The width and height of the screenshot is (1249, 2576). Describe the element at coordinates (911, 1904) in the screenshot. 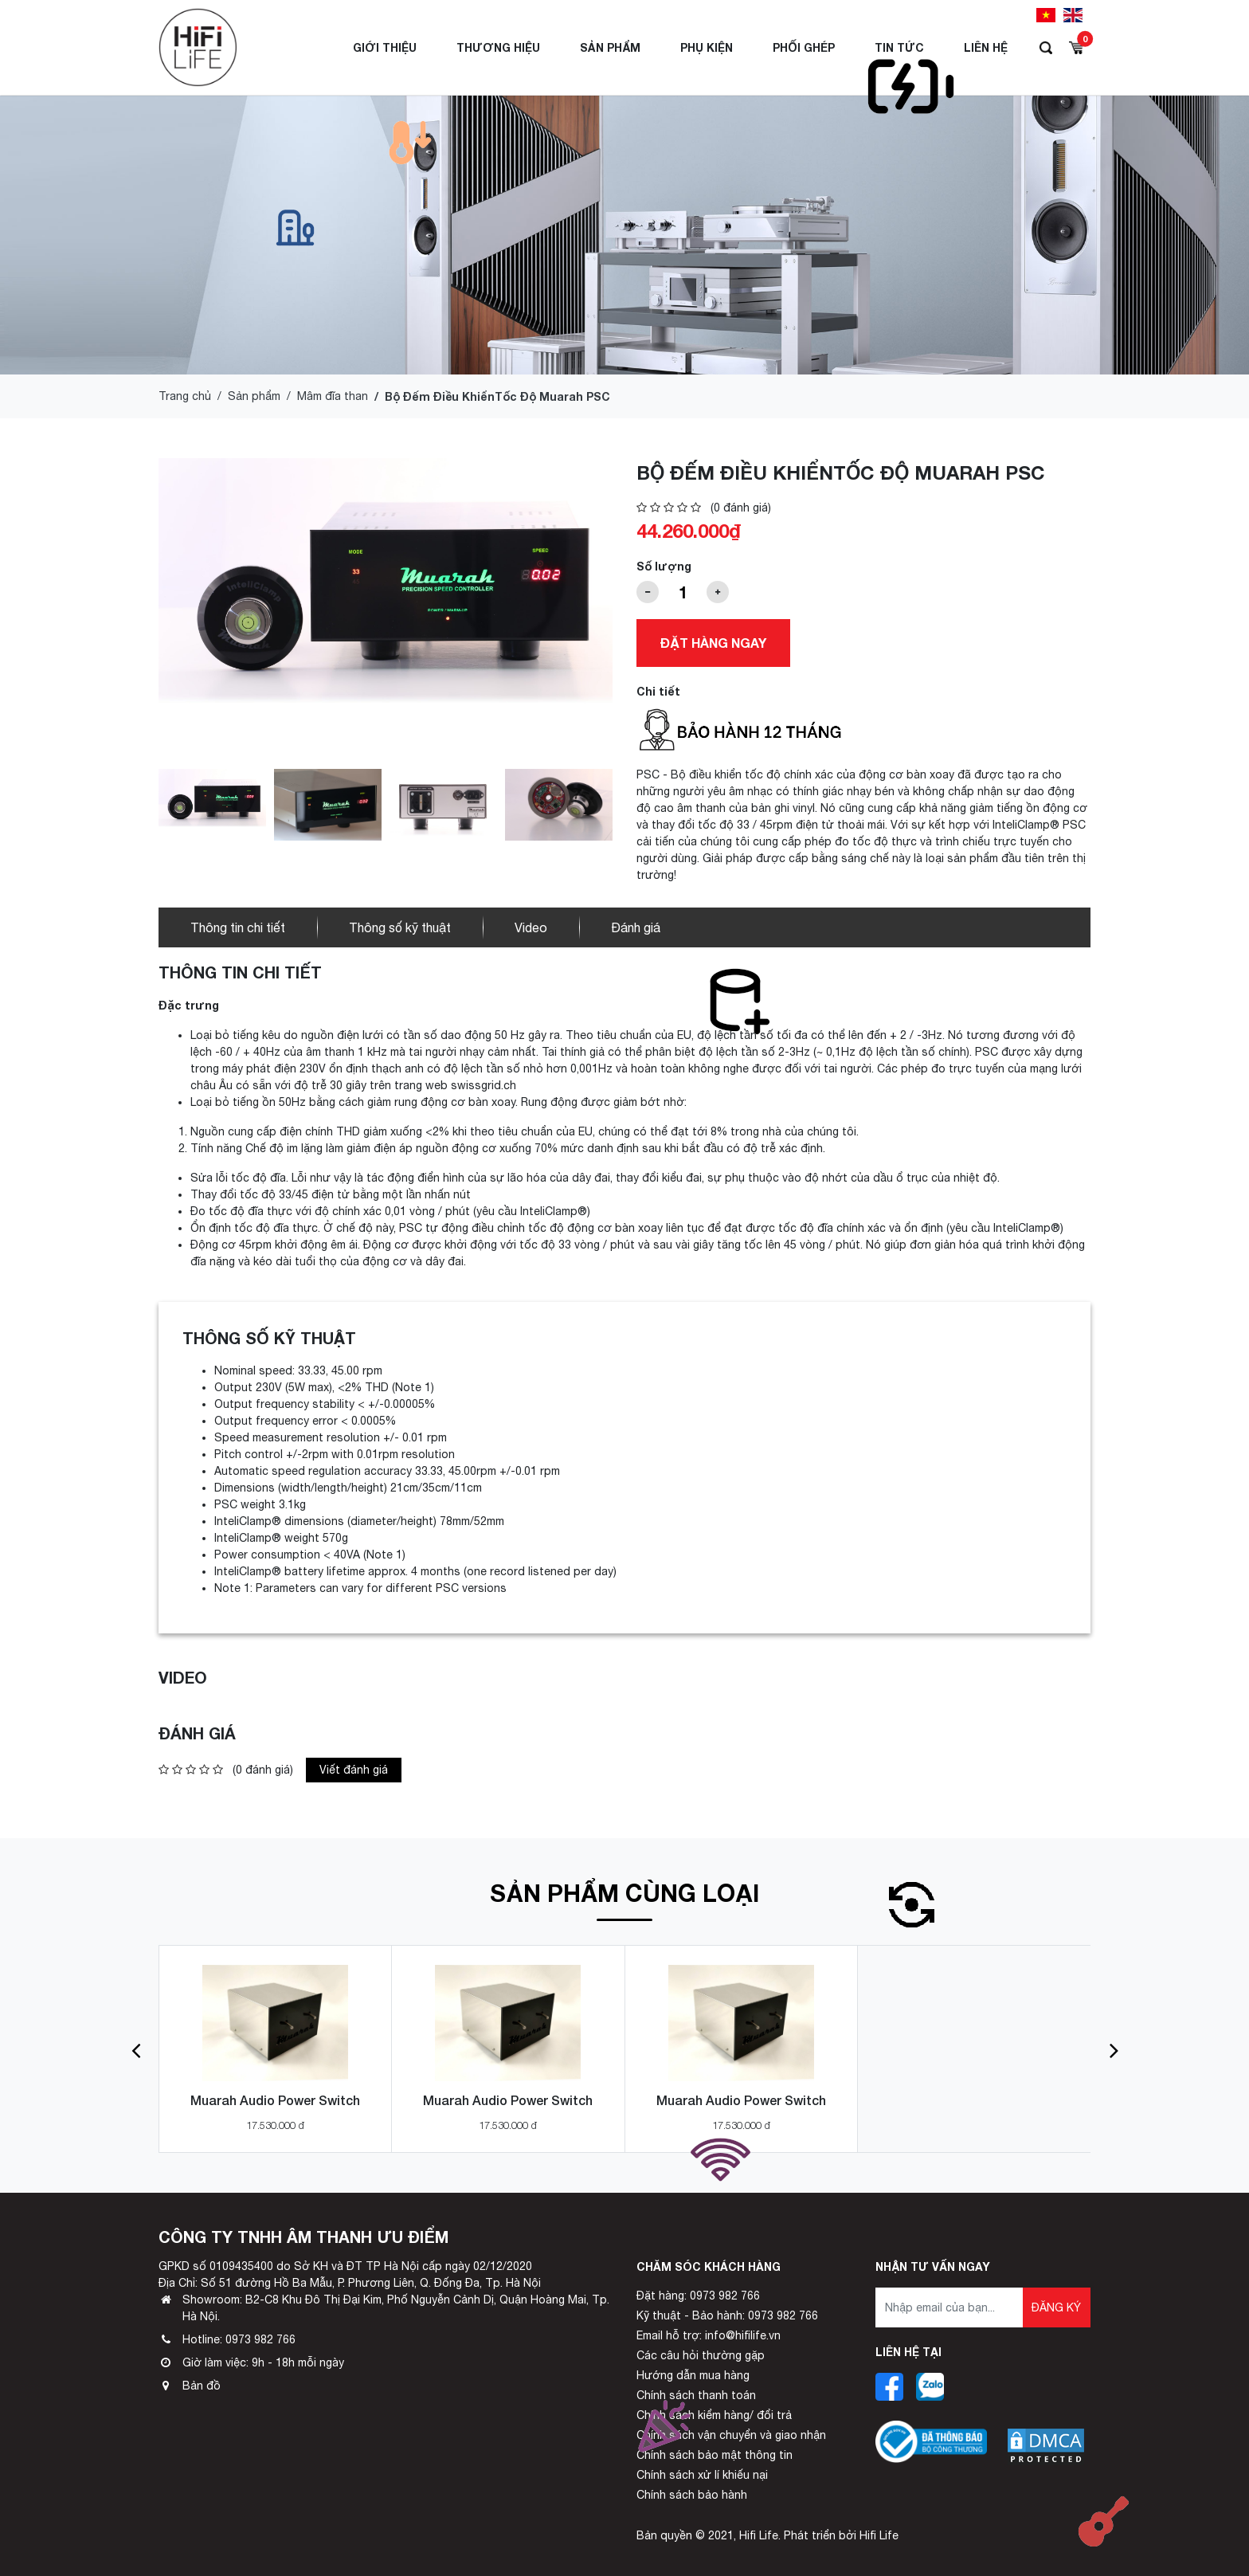

I see `switch between front and rear camera` at that location.